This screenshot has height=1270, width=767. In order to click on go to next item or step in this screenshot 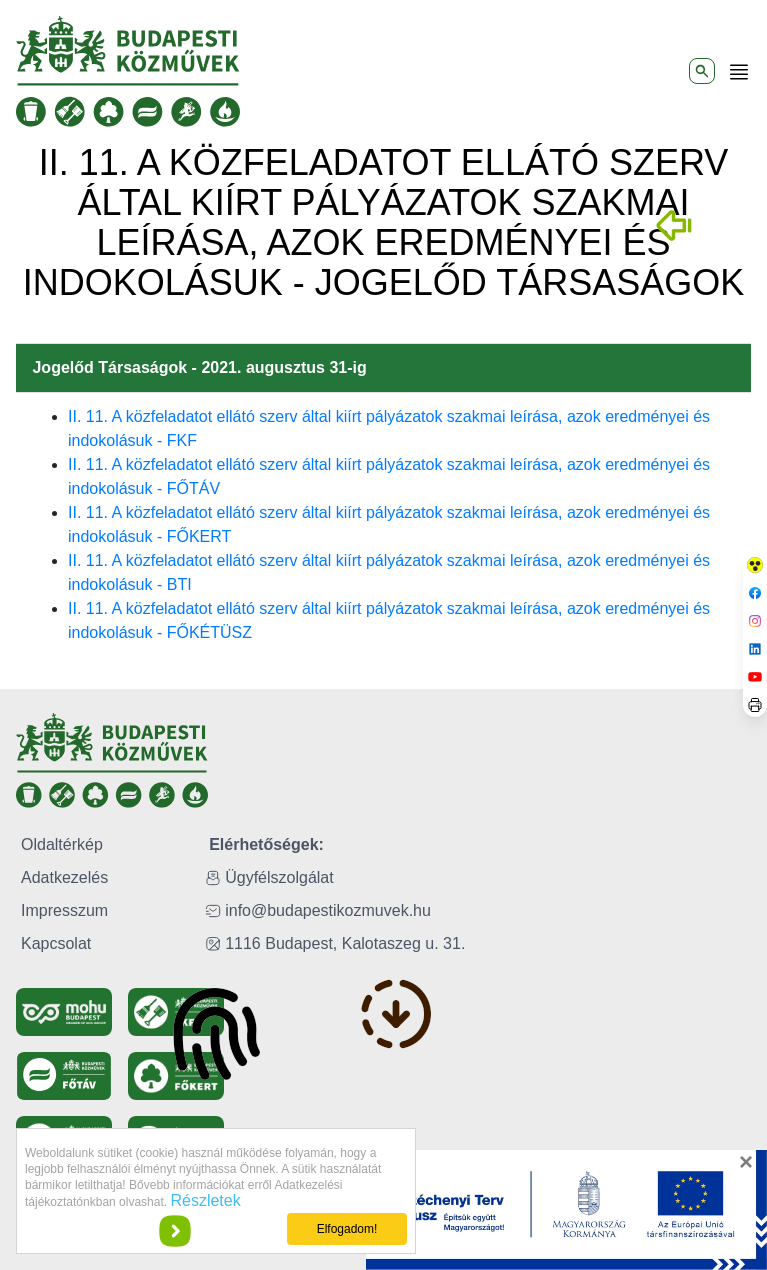, I will do `click(175, 1231)`.